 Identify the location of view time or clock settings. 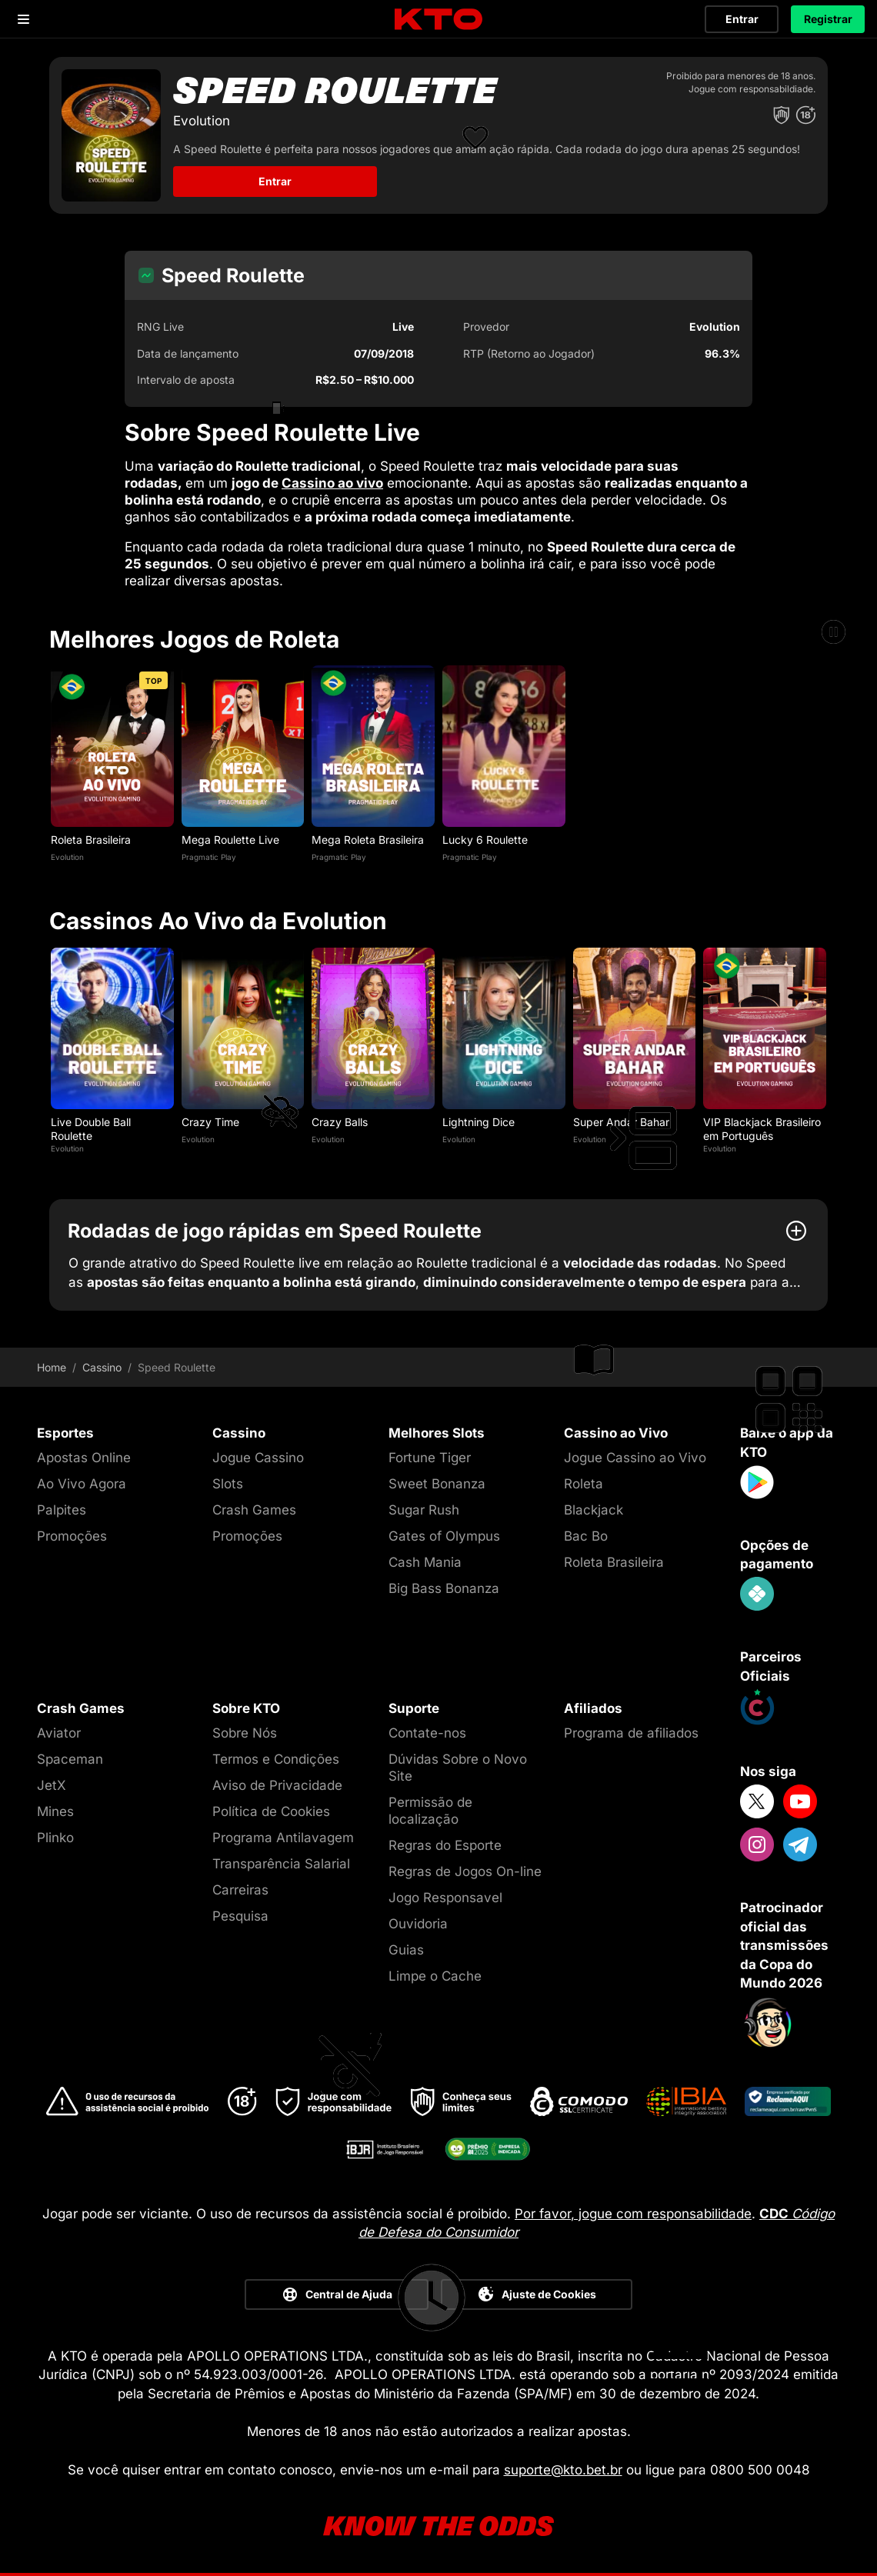
(432, 2298).